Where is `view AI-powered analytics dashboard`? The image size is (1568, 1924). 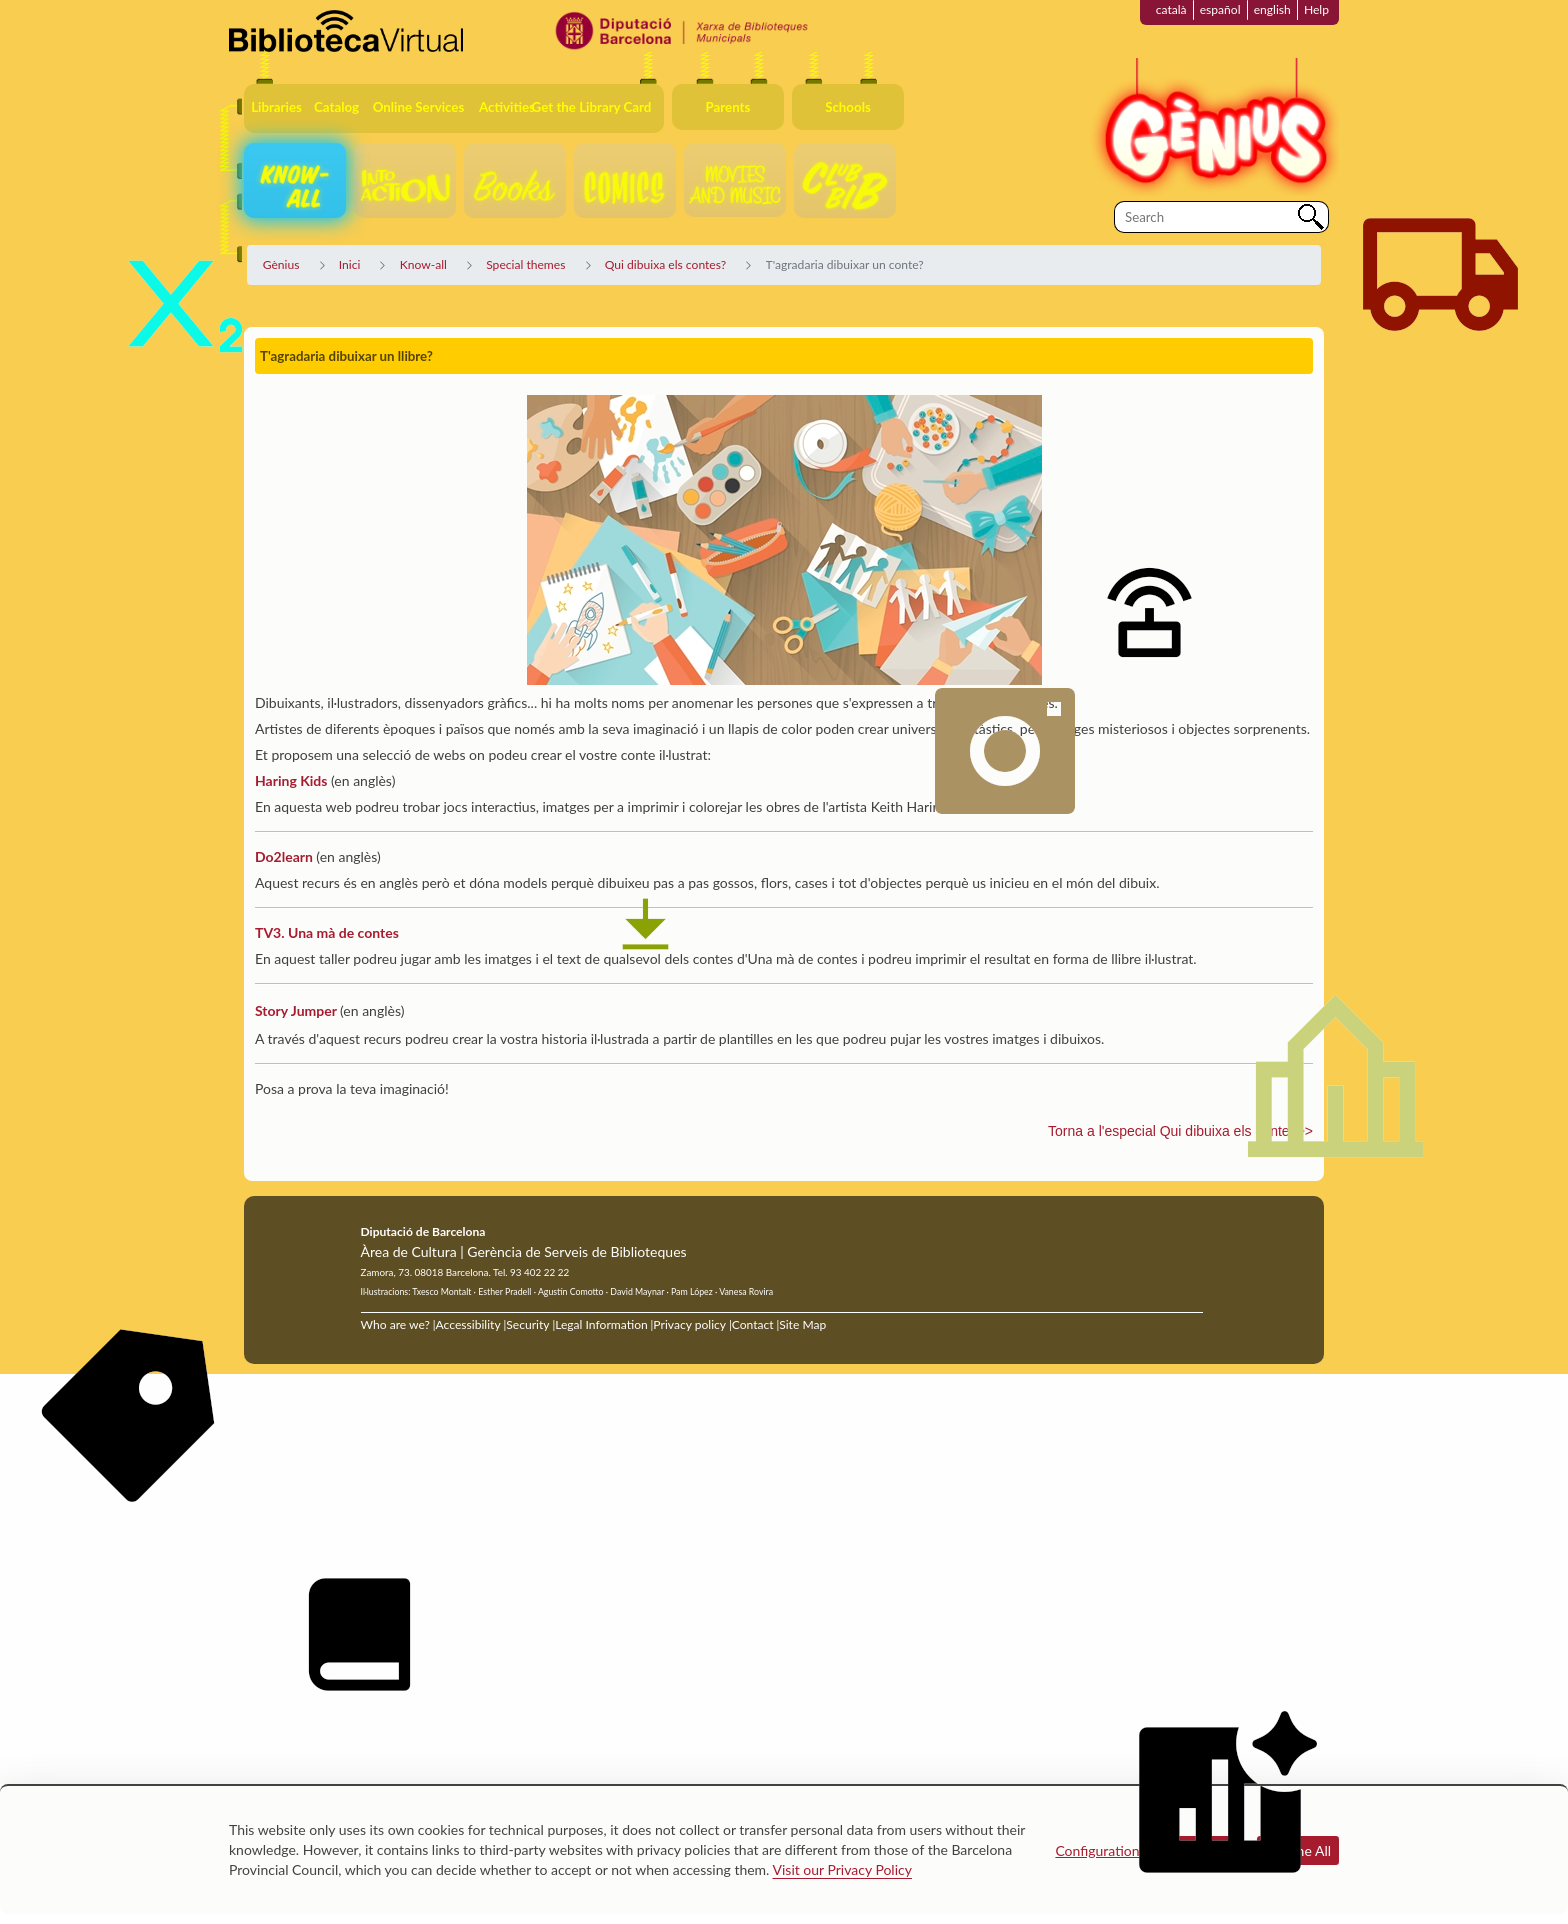
view AI-powered analytics dashboard is located at coordinates (1220, 1800).